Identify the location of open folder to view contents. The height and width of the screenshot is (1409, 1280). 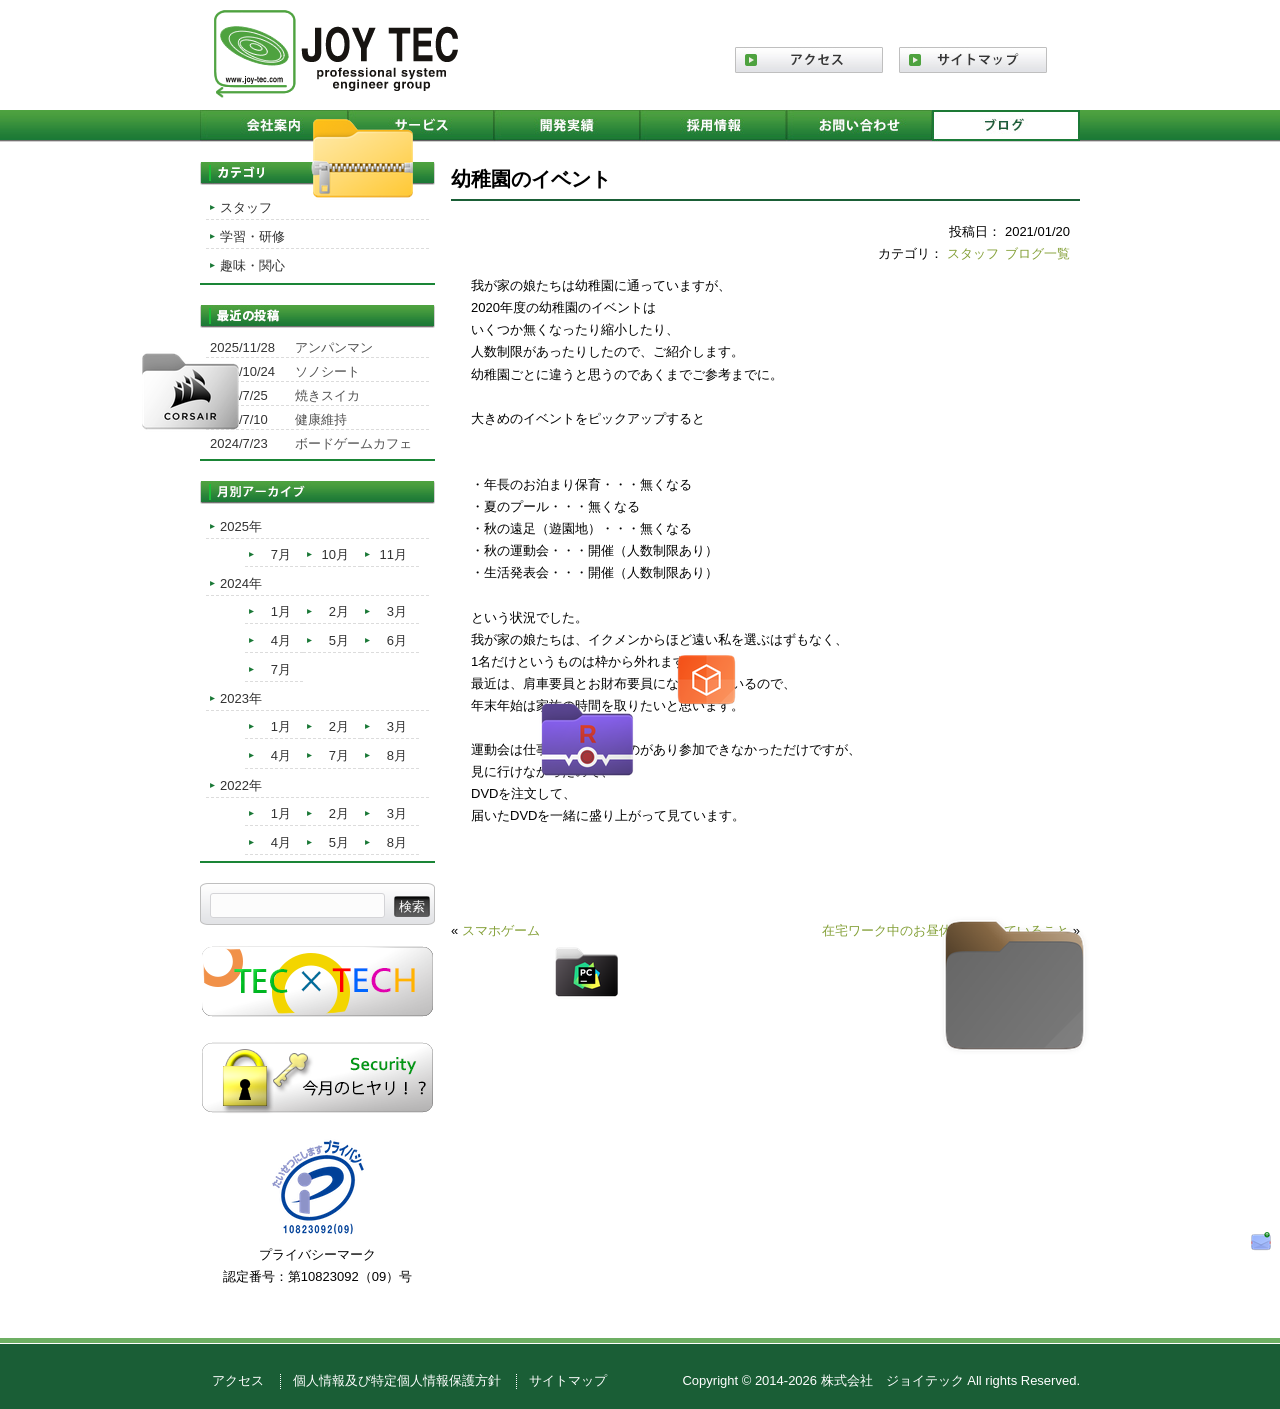
(1014, 985).